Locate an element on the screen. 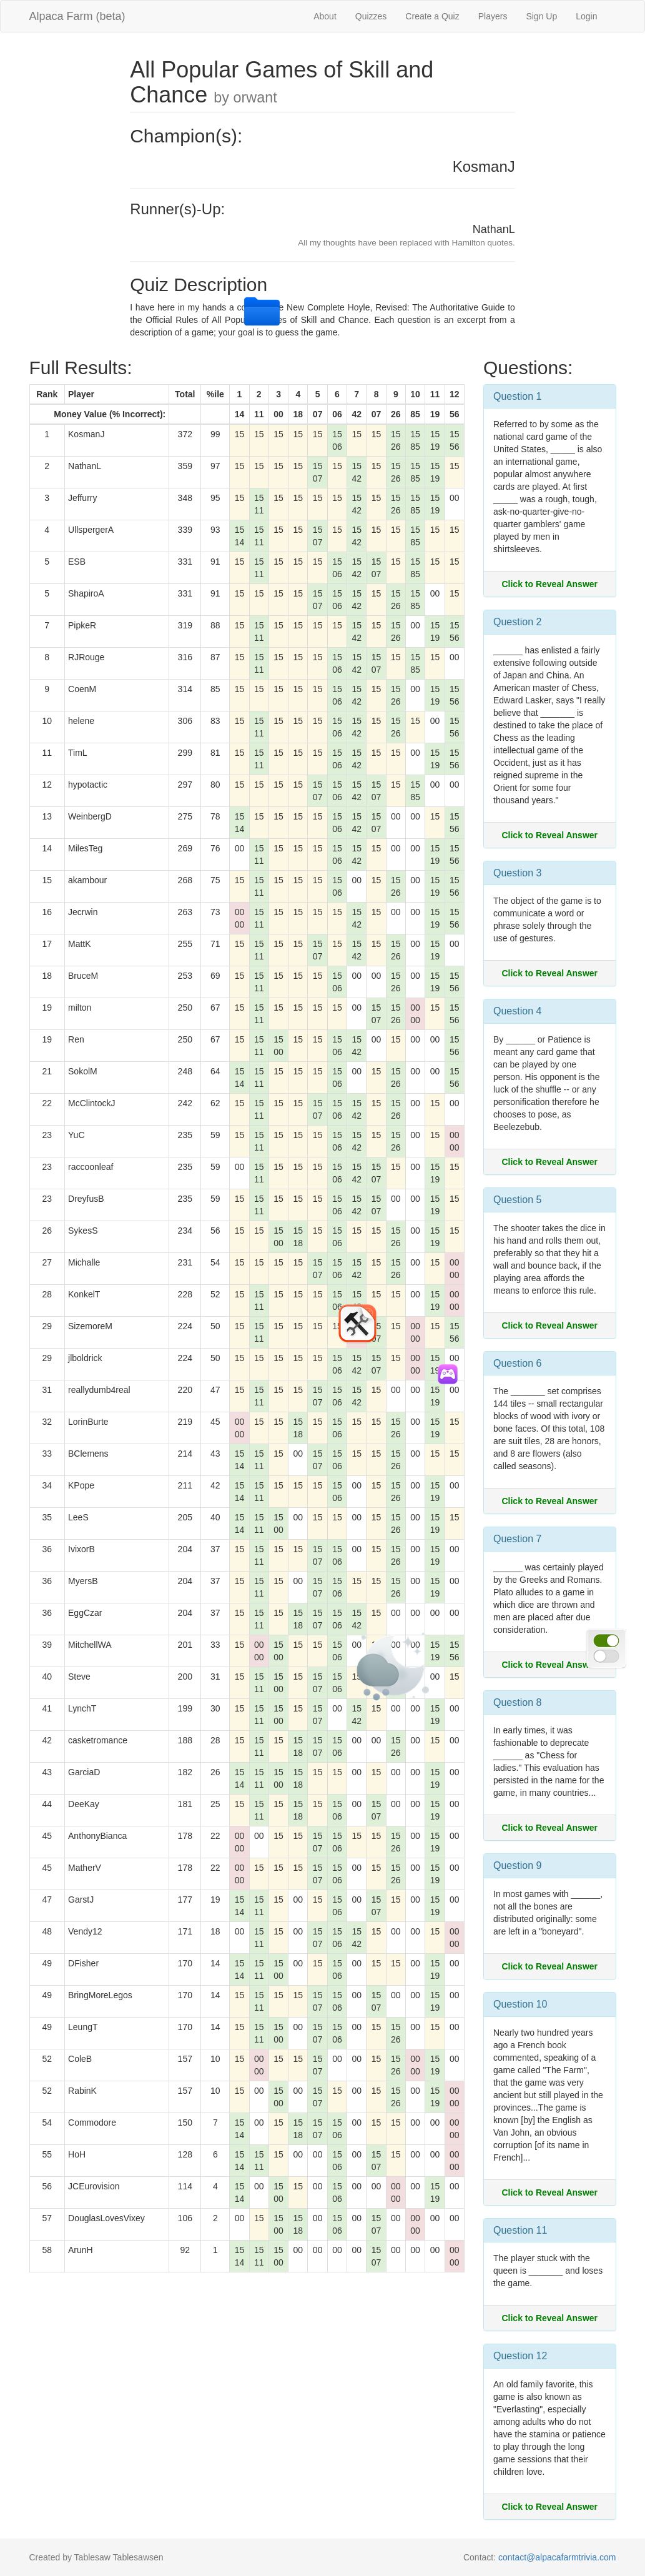 The image size is (645, 2576). open gnome arcade gaming app is located at coordinates (448, 1374).